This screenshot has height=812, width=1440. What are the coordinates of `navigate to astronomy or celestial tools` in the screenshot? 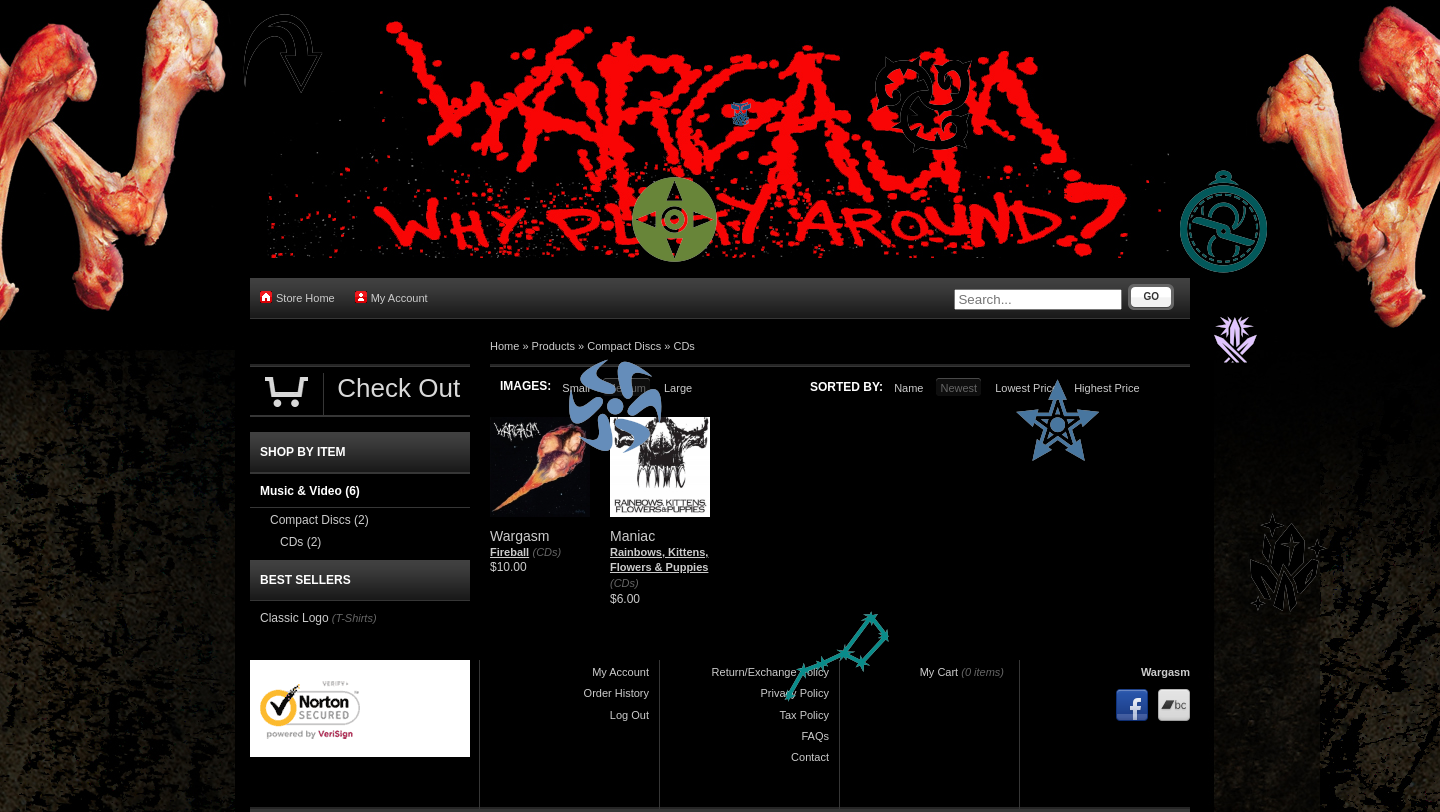 It's located at (1223, 221).